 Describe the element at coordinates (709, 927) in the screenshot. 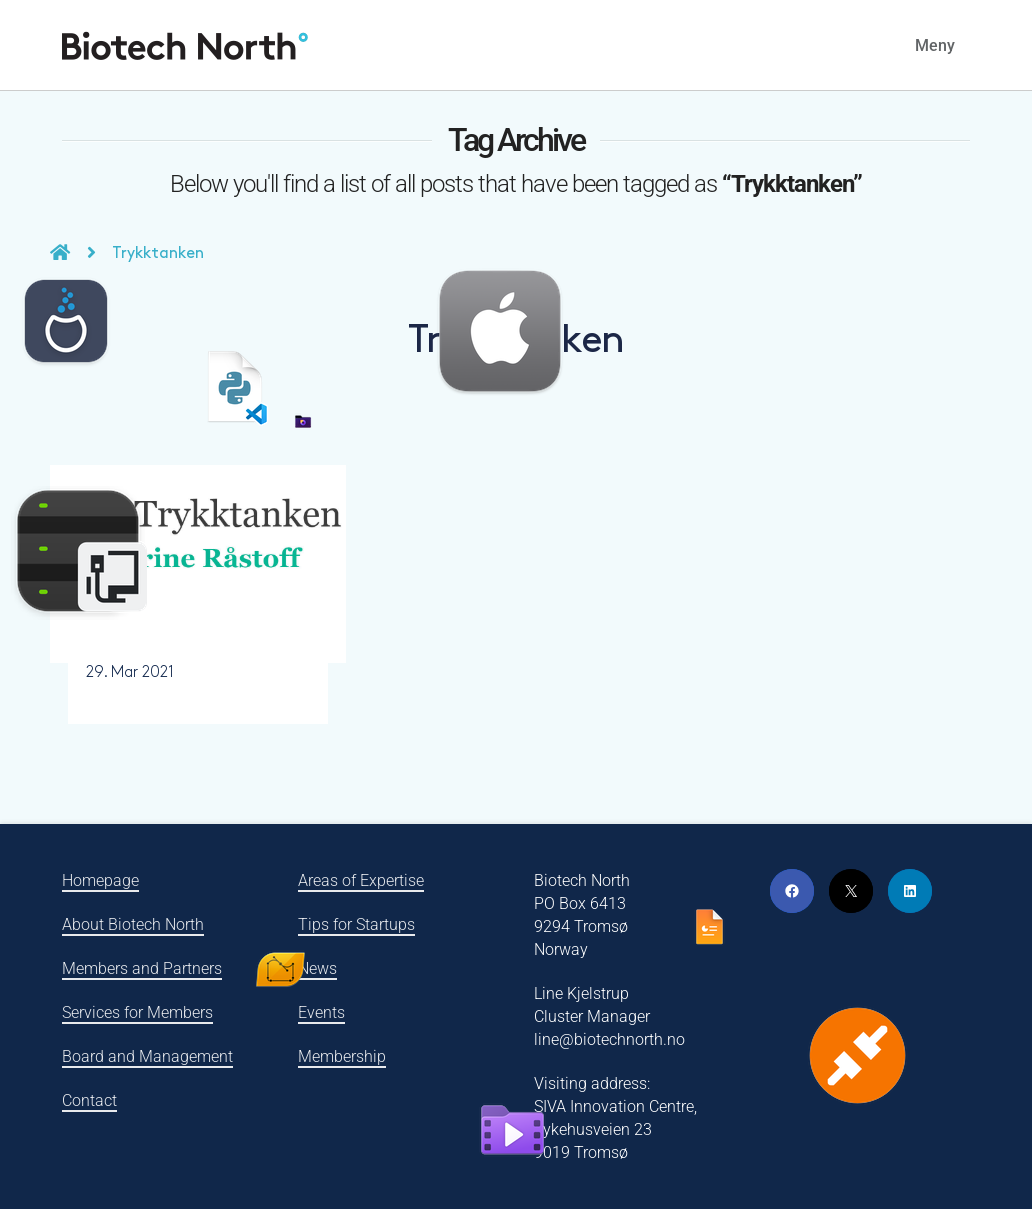

I see `an opendocument presentation template file` at that location.